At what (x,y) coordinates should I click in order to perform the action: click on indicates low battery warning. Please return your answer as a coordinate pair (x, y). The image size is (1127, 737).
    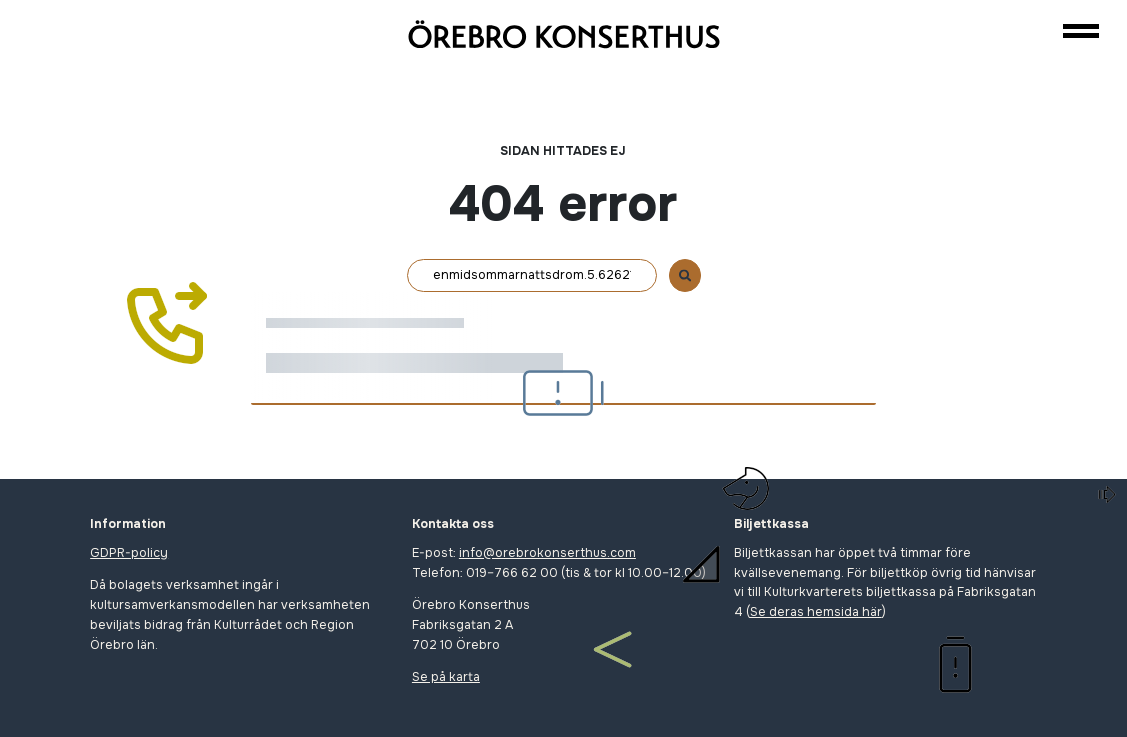
    Looking at the image, I should click on (955, 665).